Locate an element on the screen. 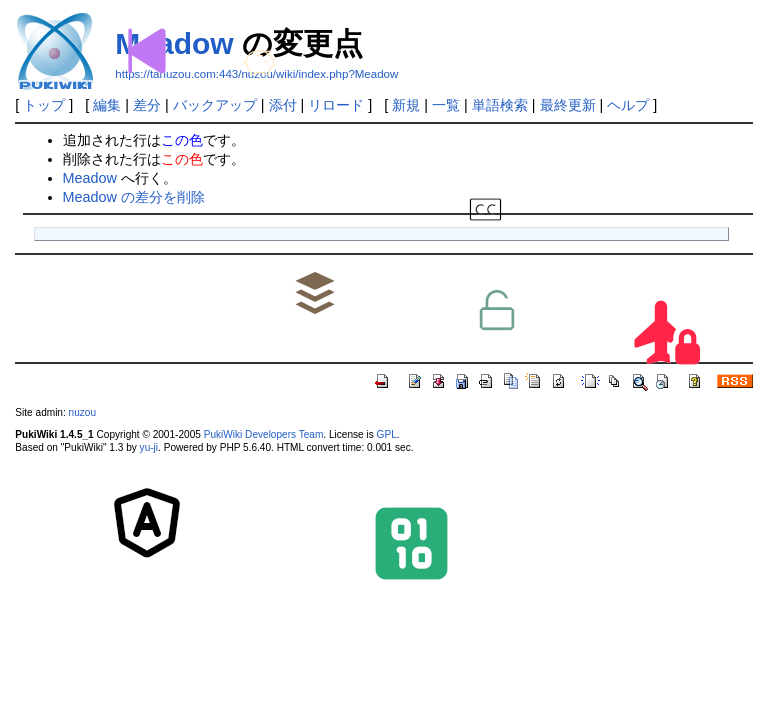 The width and height of the screenshot is (768, 720). unlock a file or resource is located at coordinates (497, 310).